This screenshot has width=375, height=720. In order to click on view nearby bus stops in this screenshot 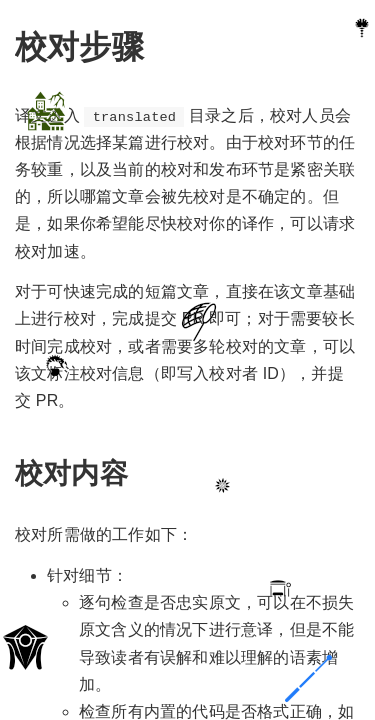, I will do `click(280, 588)`.